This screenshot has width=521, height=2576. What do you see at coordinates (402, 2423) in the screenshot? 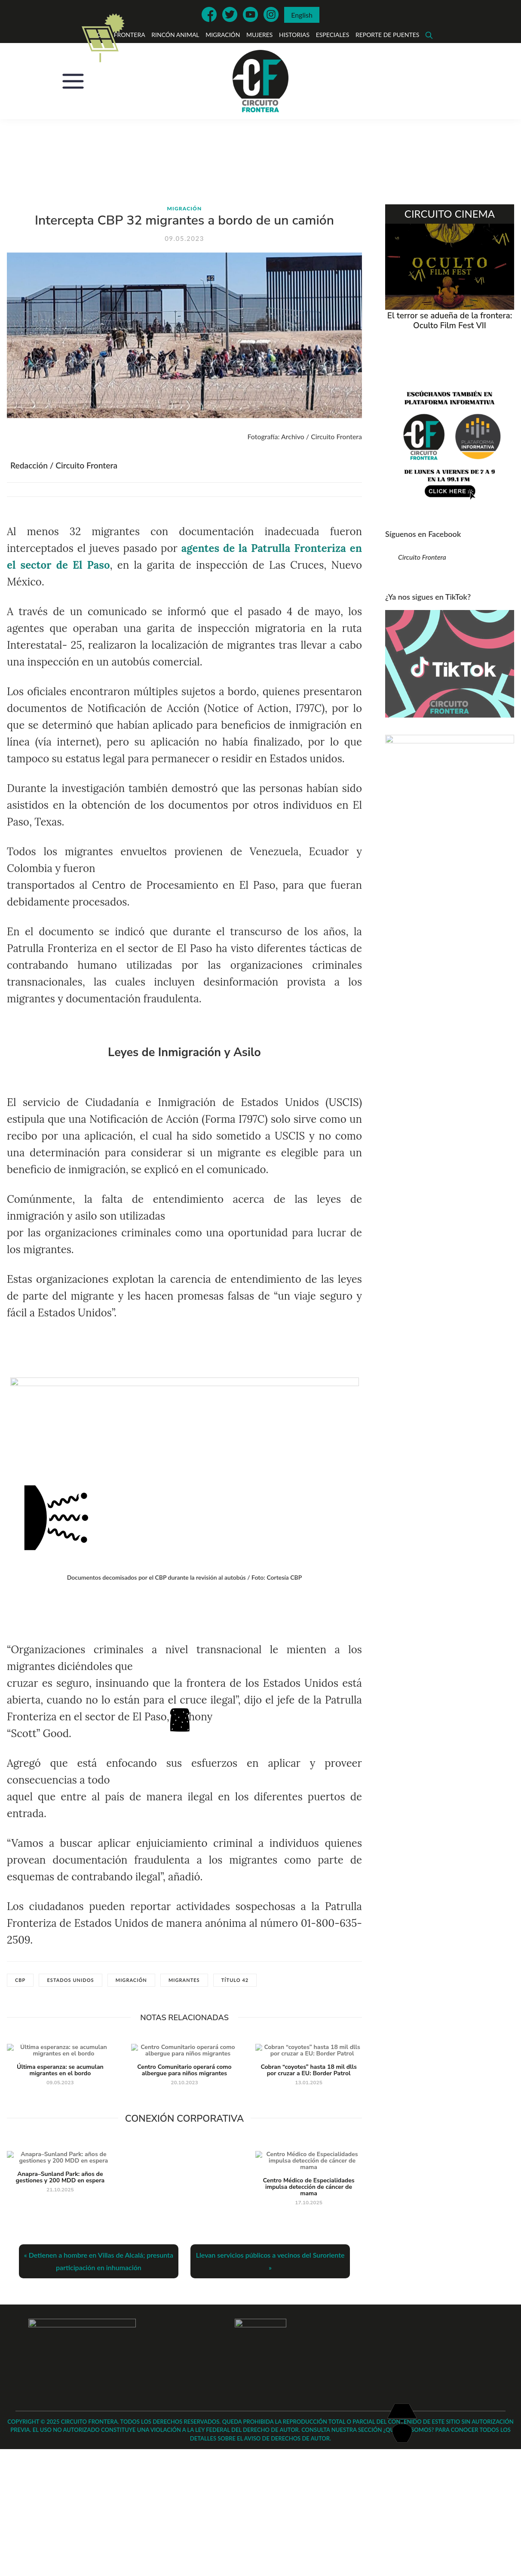
I see `toggle bedside lamp or night light` at bounding box center [402, 2423].